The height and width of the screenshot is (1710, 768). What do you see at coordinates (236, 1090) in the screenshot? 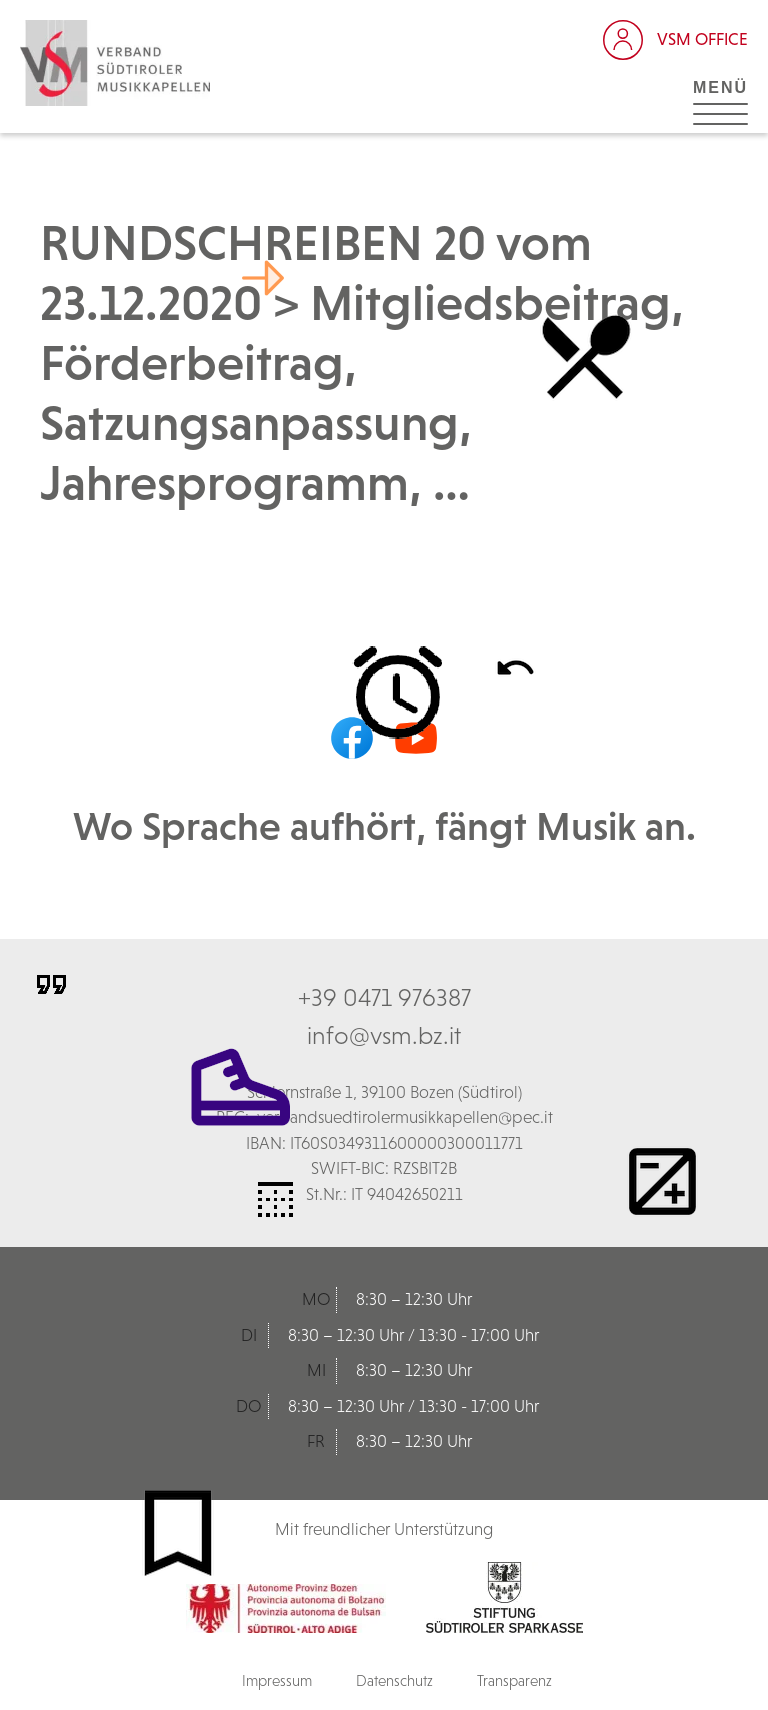
I see `access footwear or shoe category` at bounding box center [236, 1090].